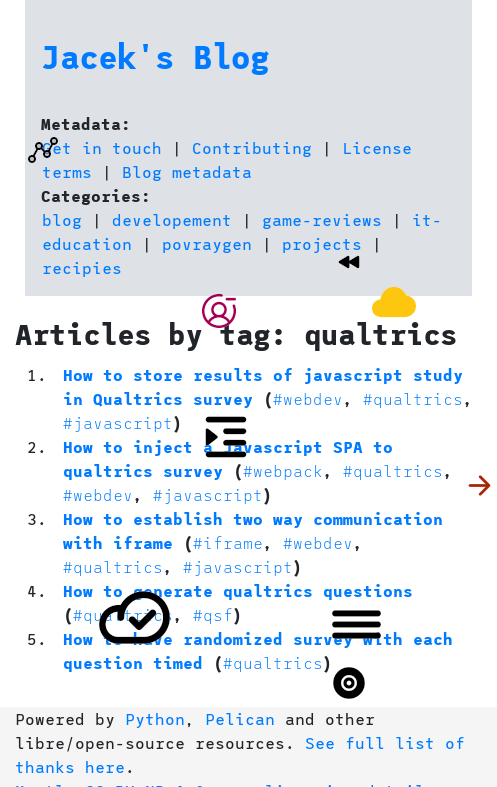 The image size is (497, 787). I want to click on skip to previous track, so click(349, 262).